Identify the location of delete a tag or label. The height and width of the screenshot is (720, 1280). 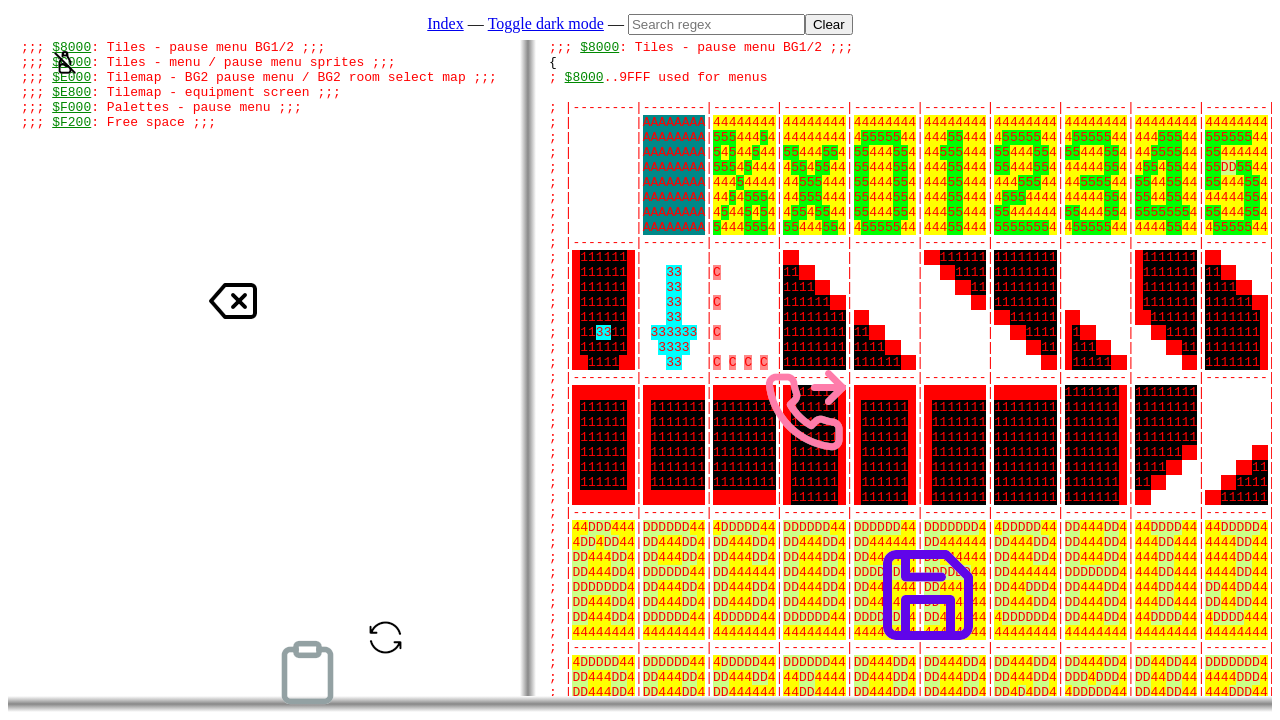
(233, 301).